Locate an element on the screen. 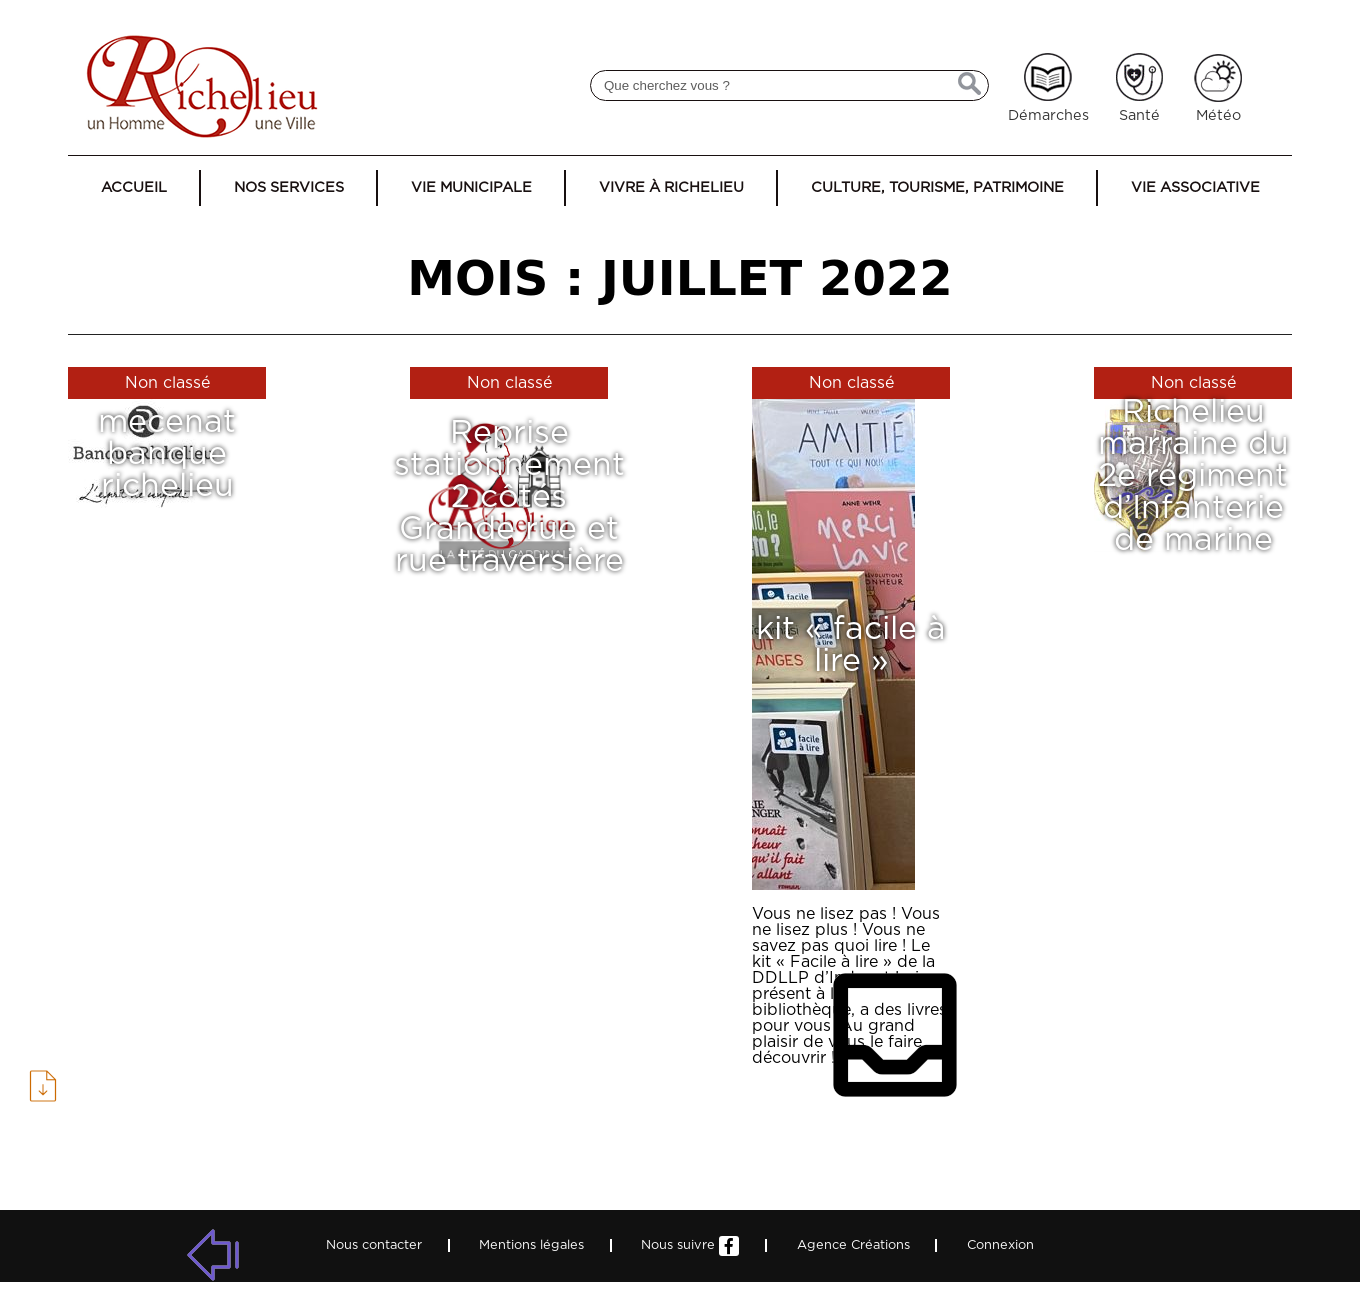 The height and width of the screenshot is (1298, 1360). download a file is located at coordinates (43, 1086).